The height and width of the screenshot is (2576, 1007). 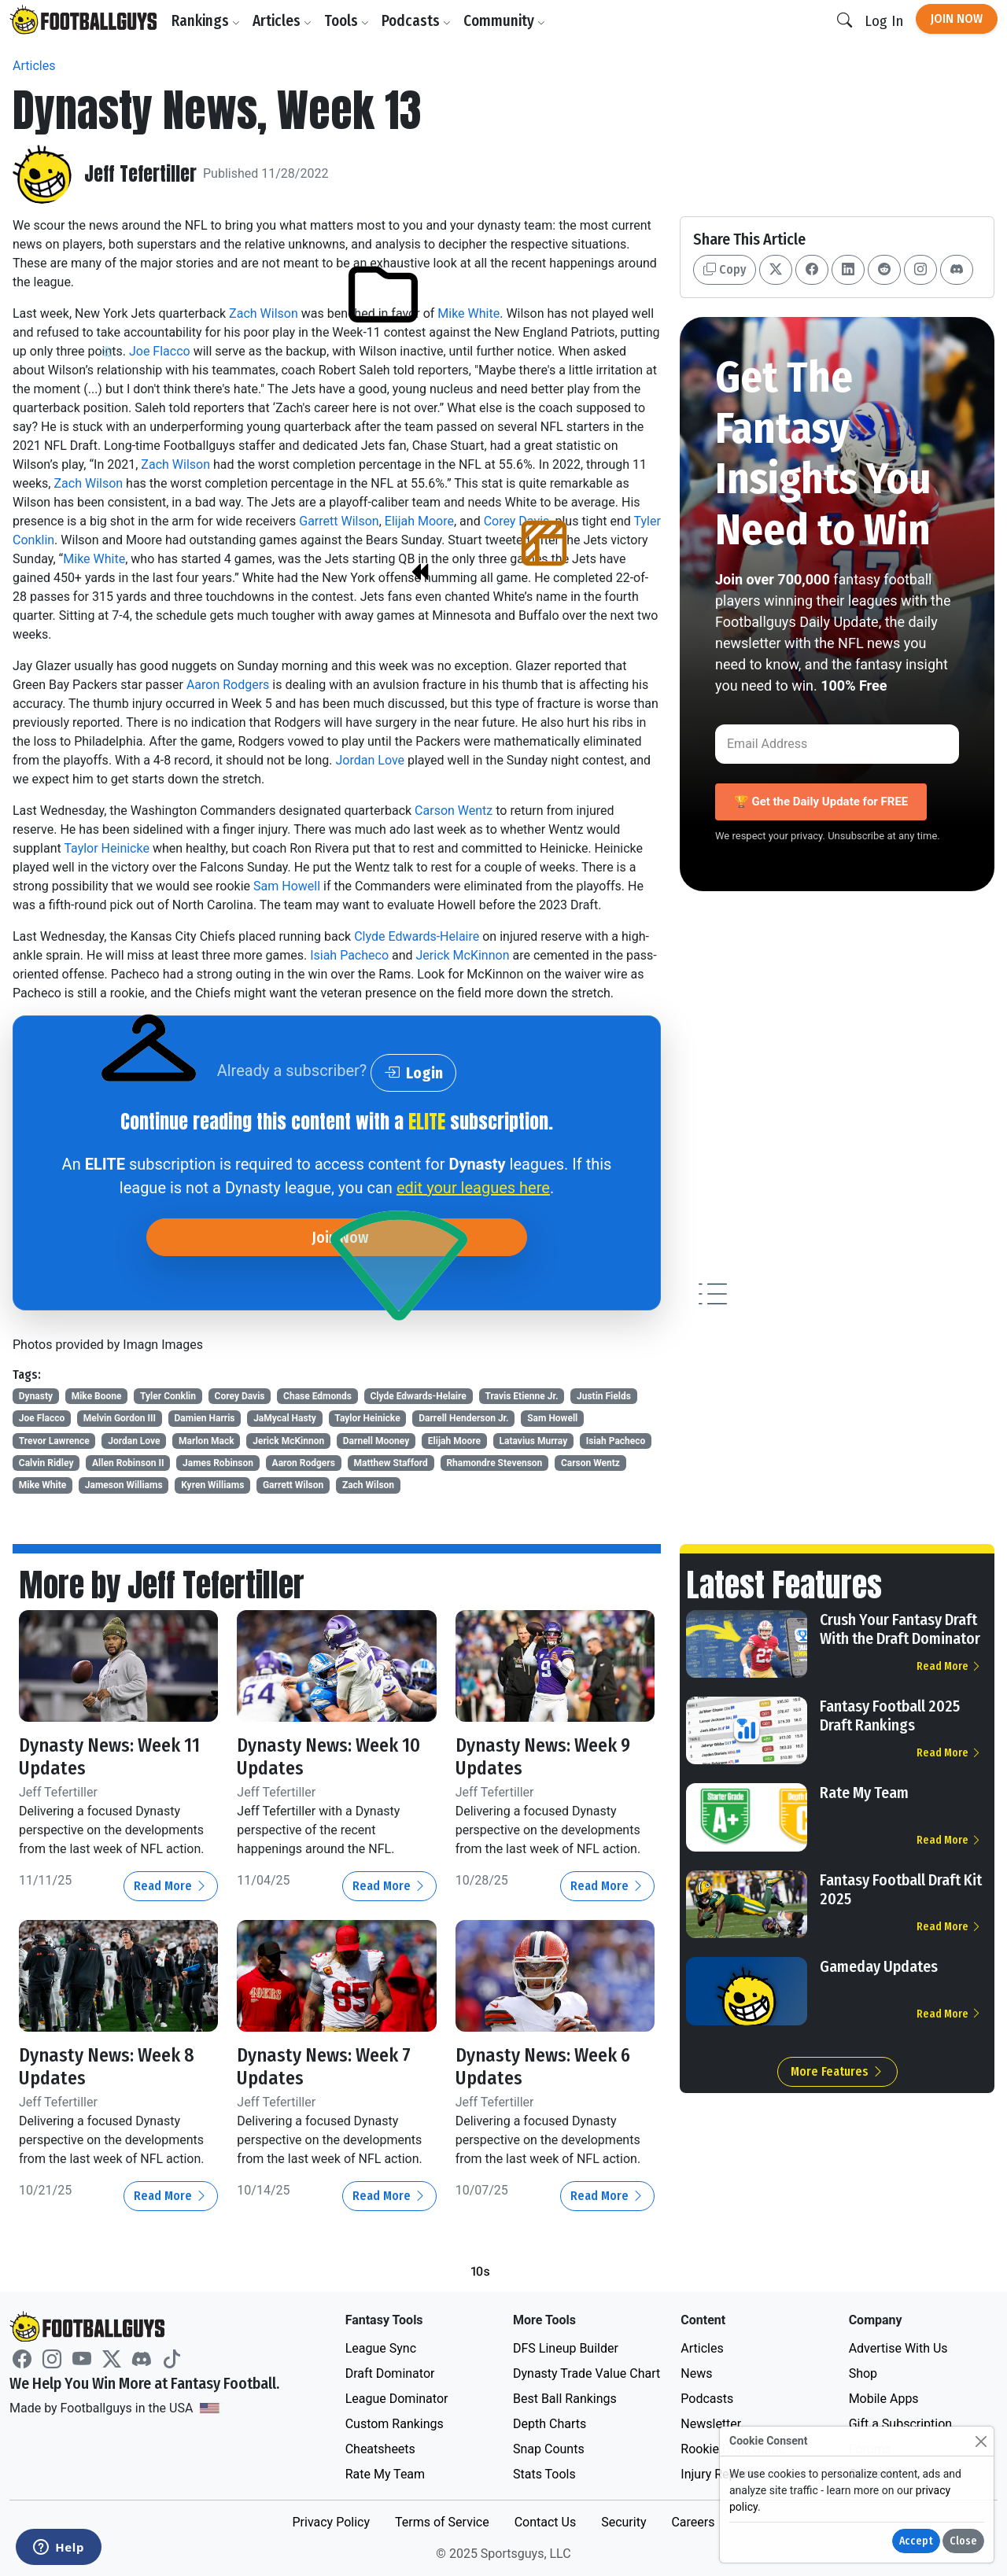 What do you see at coordinates (383, 297) in the screenshot?
I see `open folder to view files` at bounding box center [383, 297].